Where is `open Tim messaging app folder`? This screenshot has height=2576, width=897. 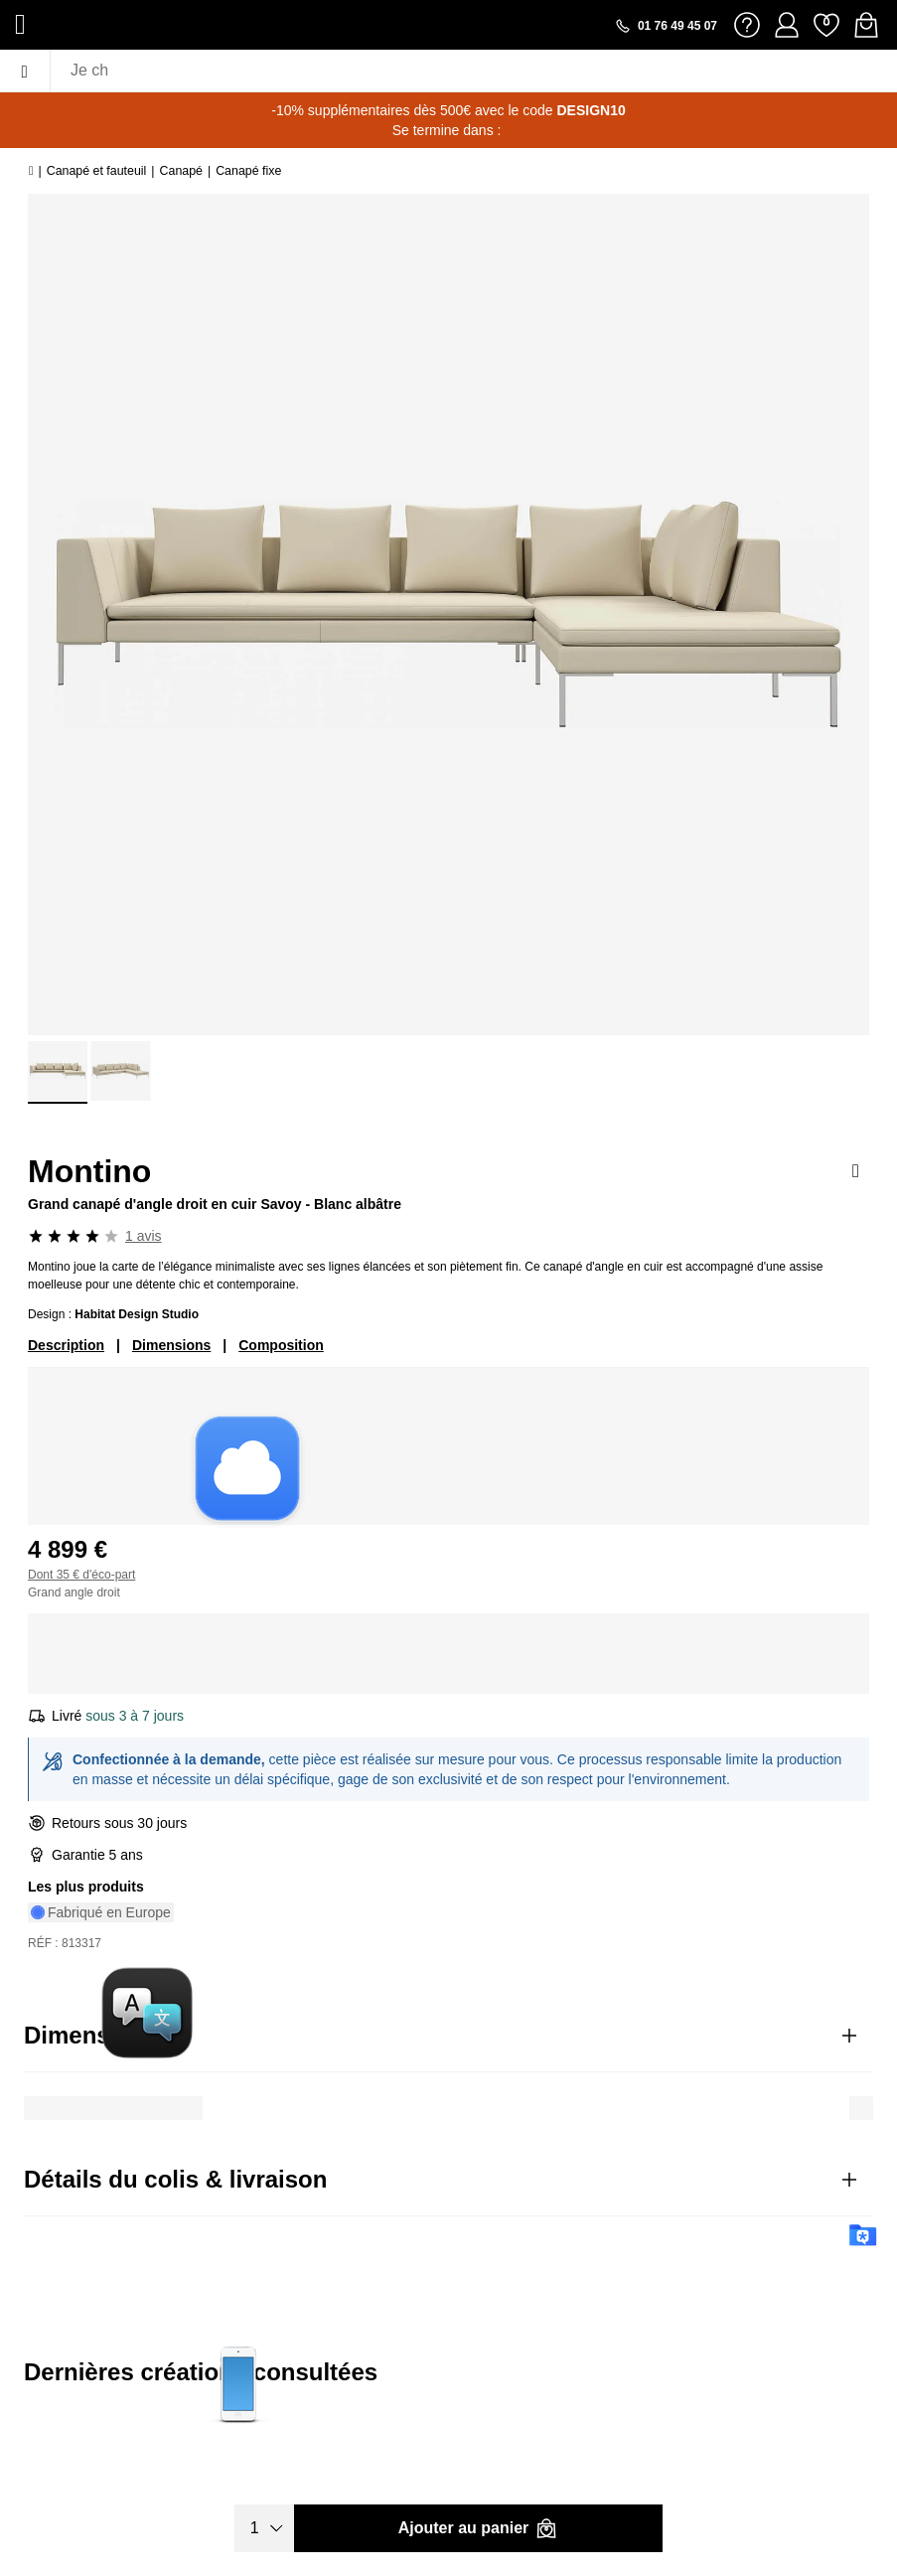
open Tim messaging app folder is located at coordinates (862, 2235).